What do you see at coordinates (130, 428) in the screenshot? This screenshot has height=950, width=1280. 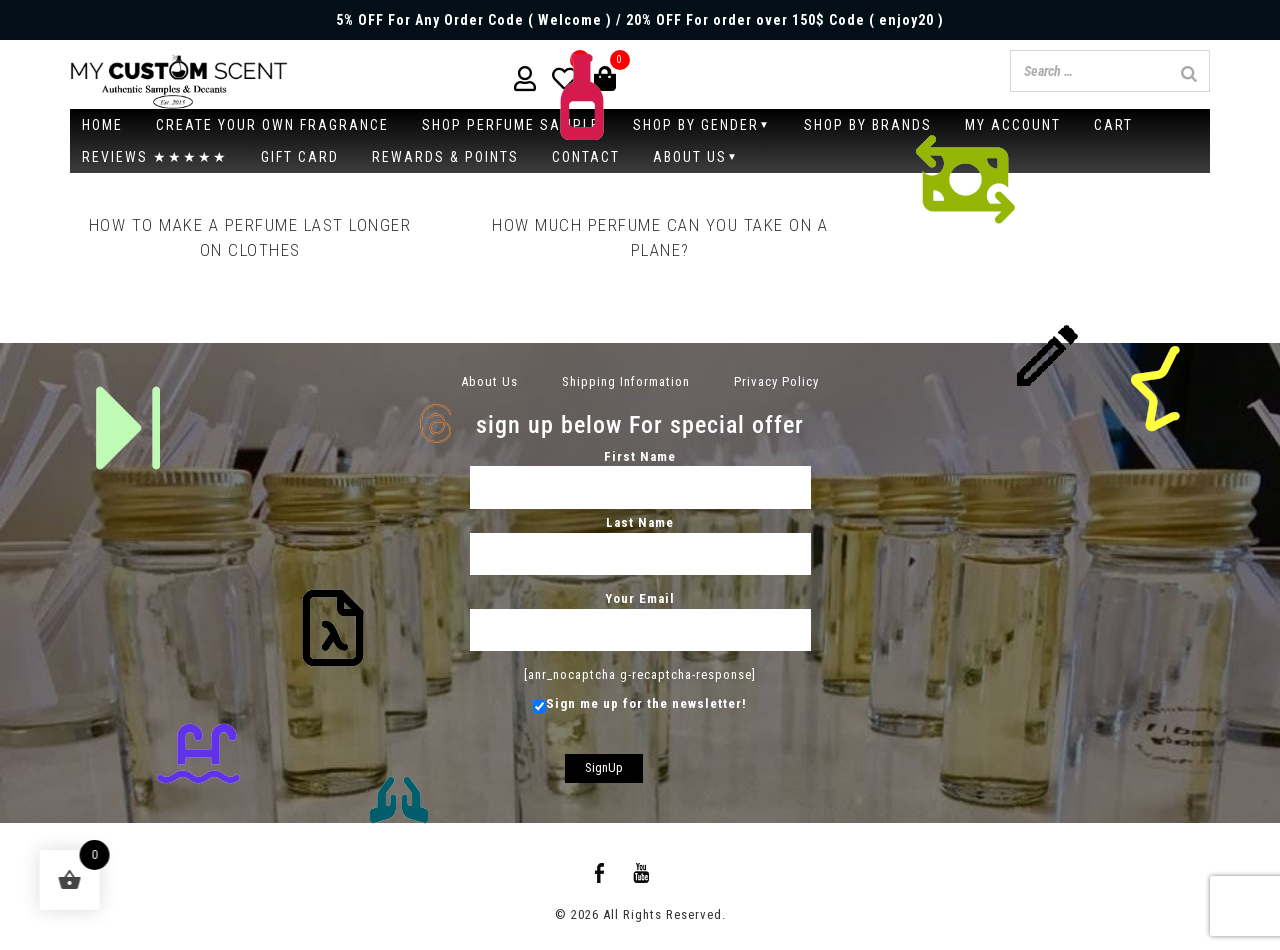 I see `skip to next track or item` at bounding box center [130, 428].